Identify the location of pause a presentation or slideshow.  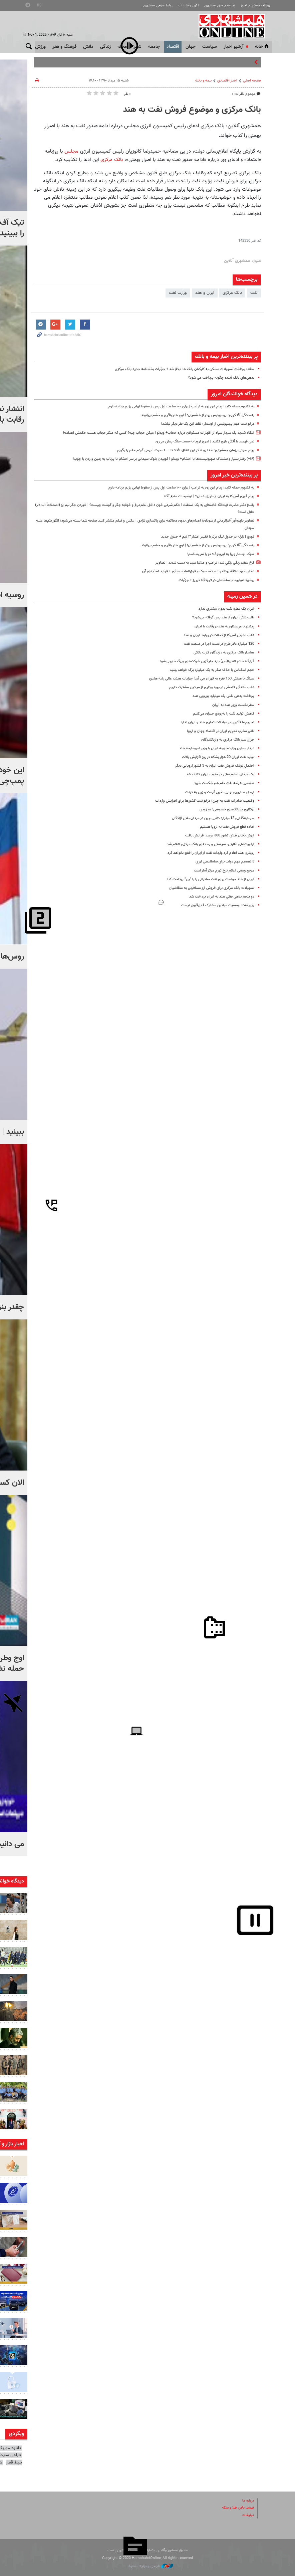
(255, 1920).